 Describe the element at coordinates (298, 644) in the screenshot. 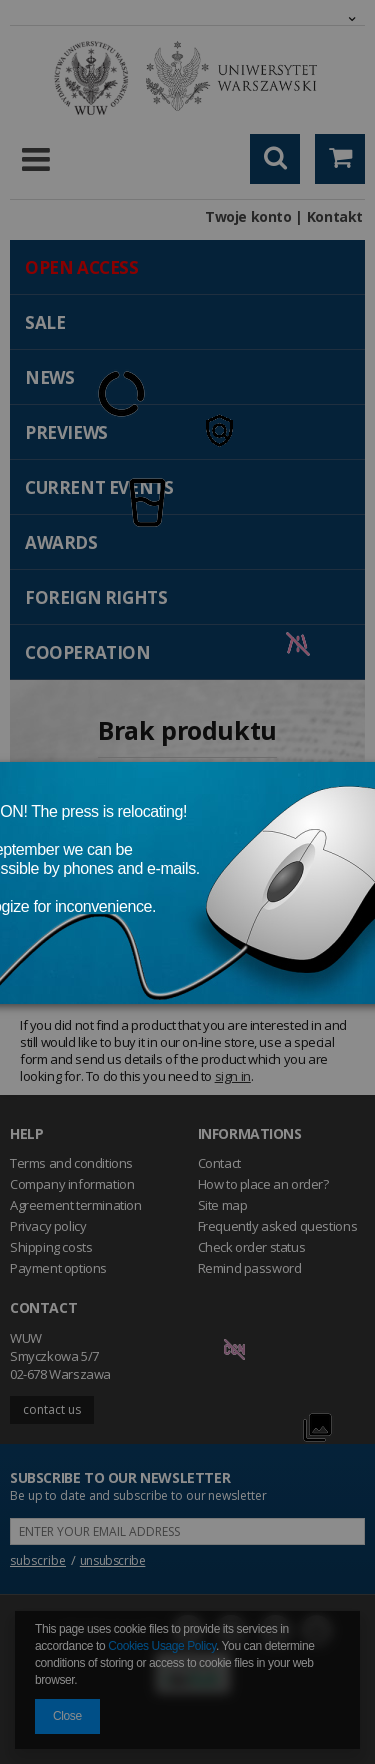

I see `road or route unavailable` at that location.